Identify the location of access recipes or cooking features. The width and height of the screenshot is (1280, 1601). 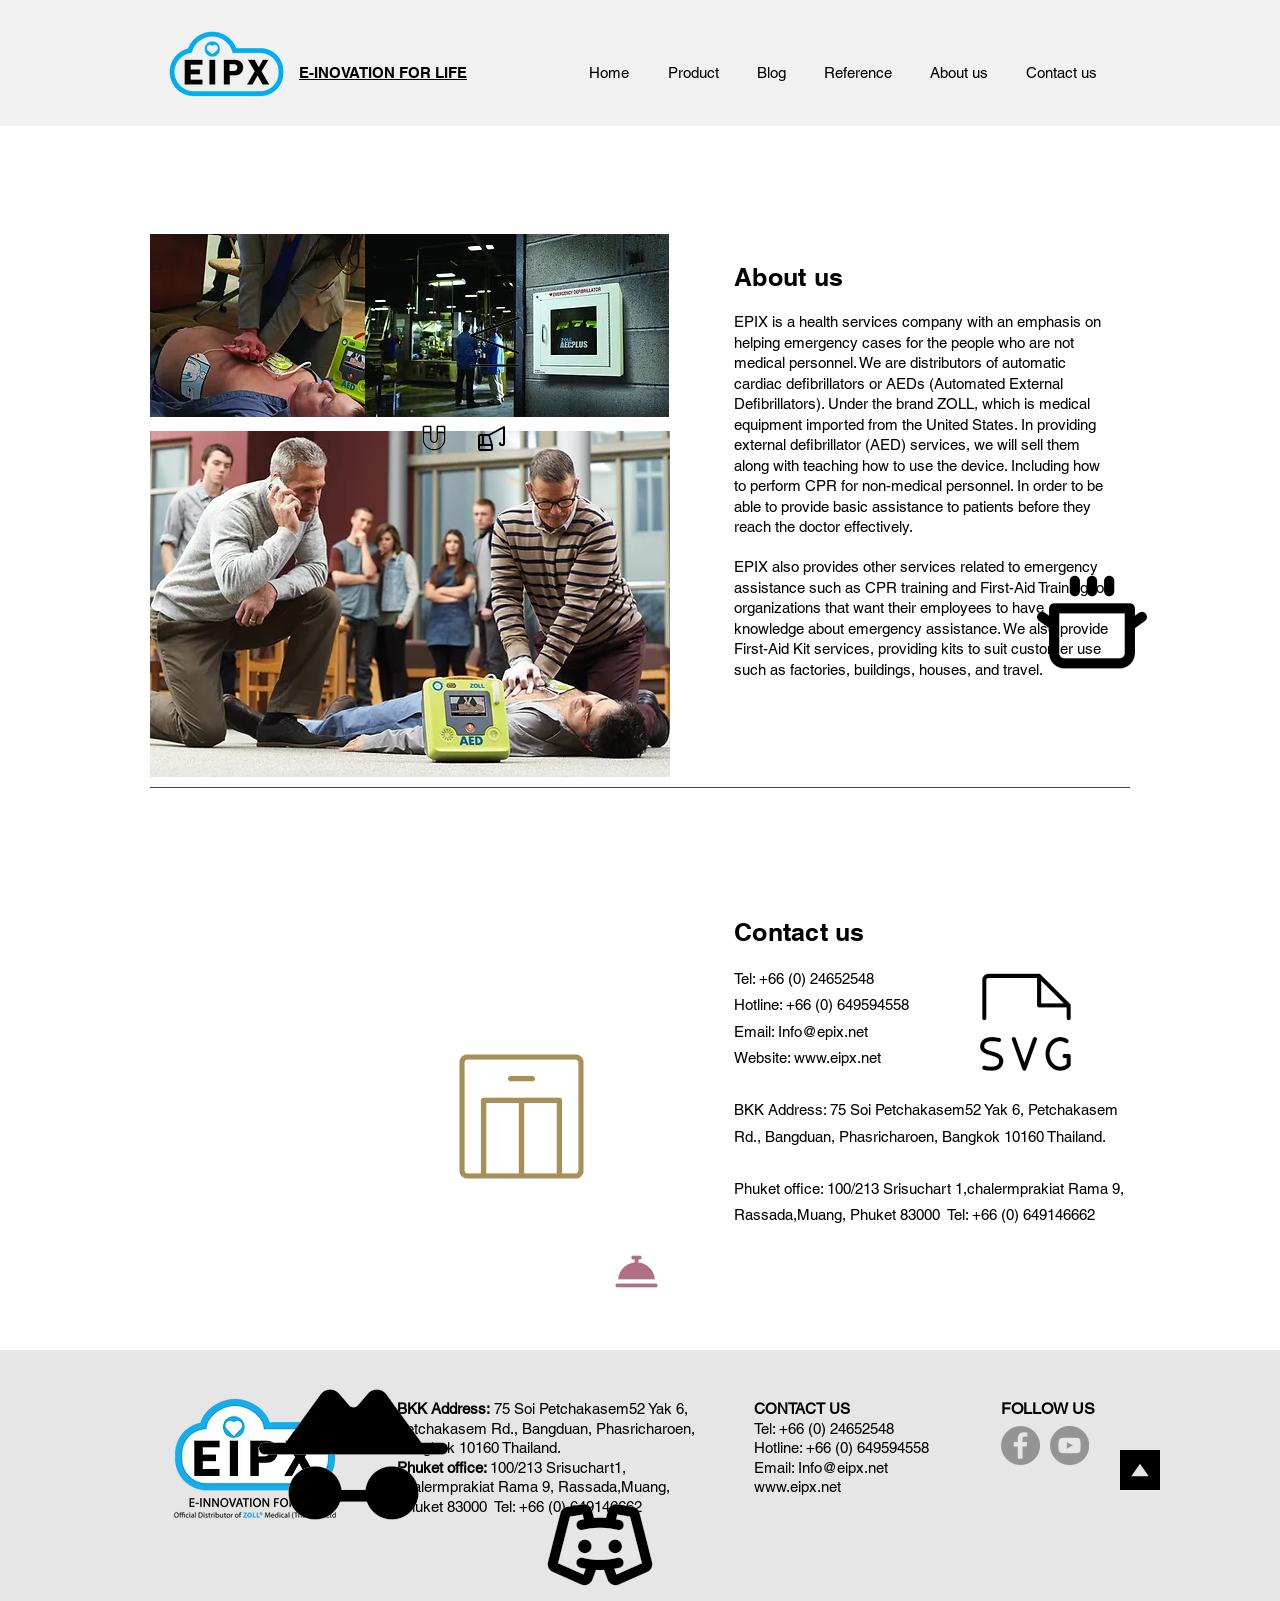
(1092, 629).